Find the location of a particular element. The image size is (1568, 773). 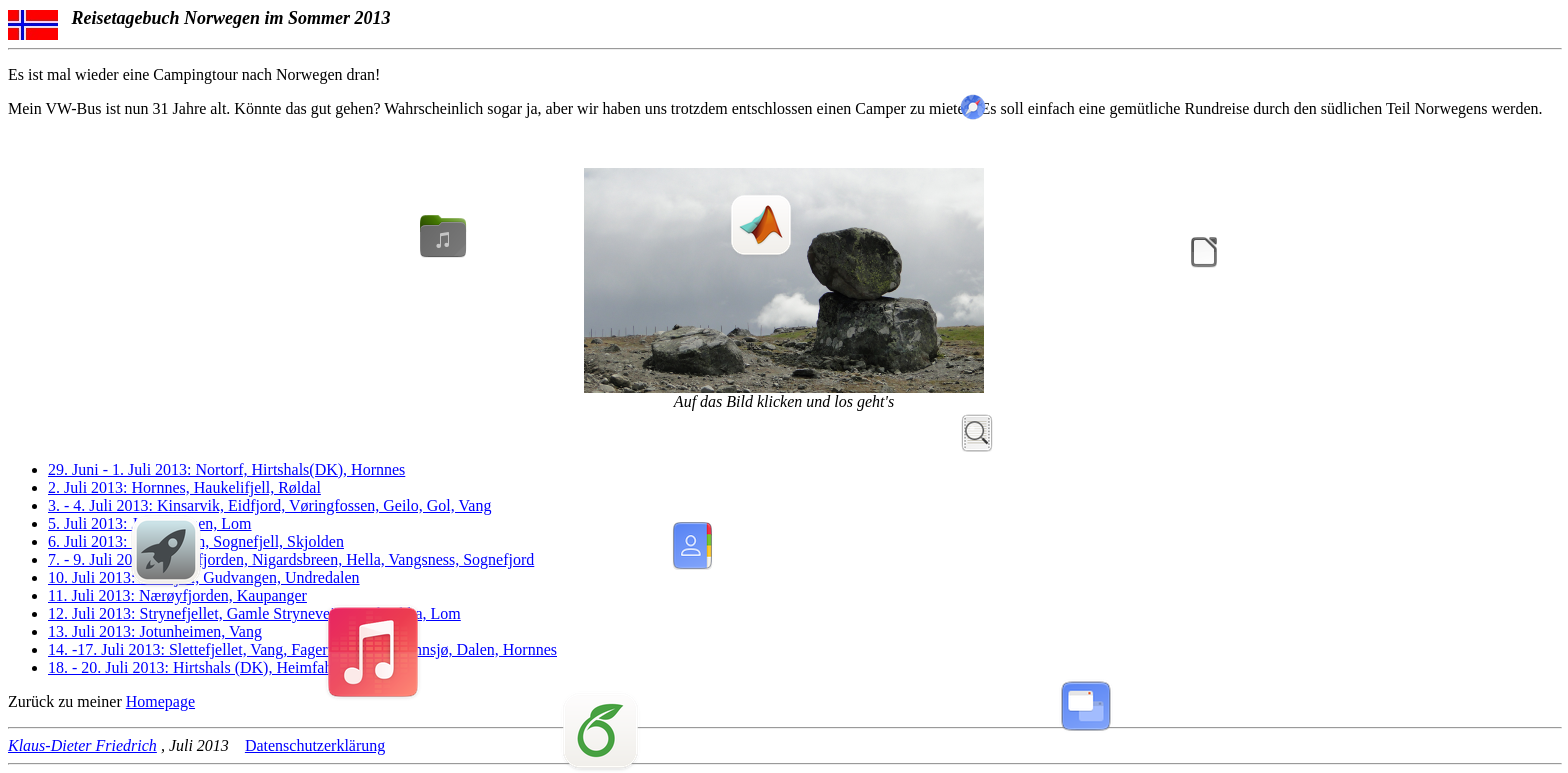

launch the web browser app is located at coordinates (973, 107).